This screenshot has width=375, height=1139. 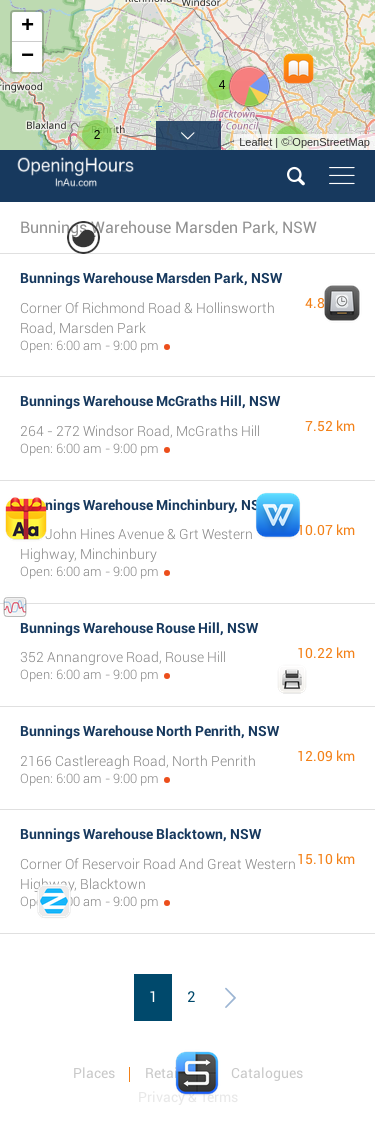 What do you see at coordinates (298, 68) in the screenshot?
I see `open Apple Books app` at bounding box center [298, 68].